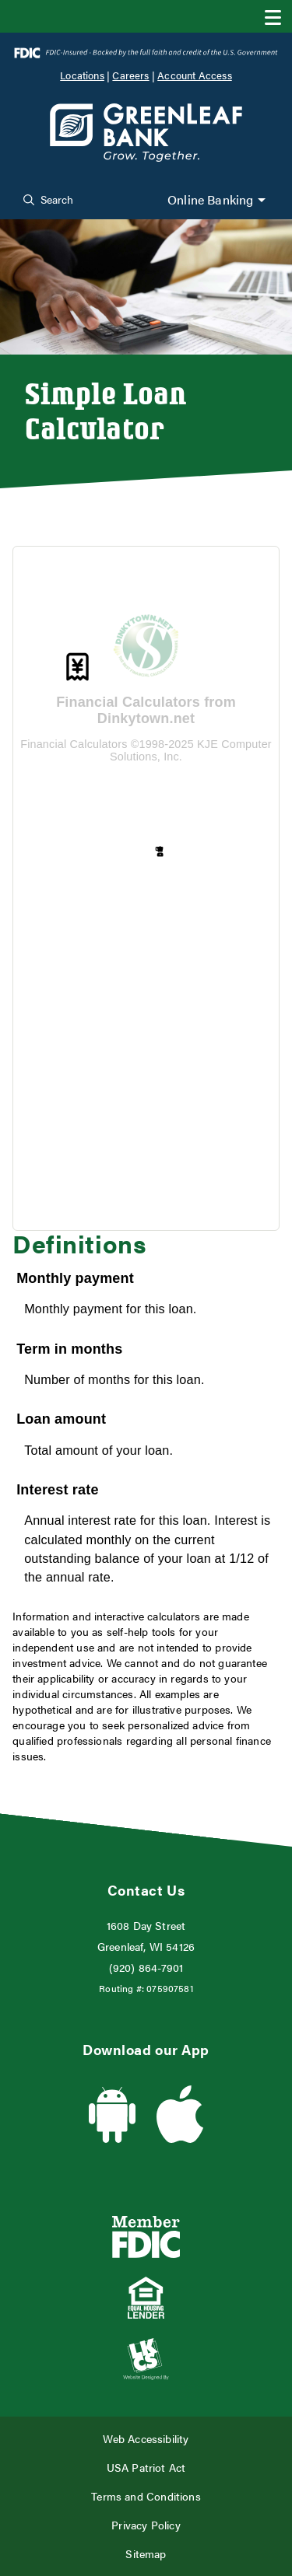 The image size is (292, 2576). Describe the element at coordinates (77, 666) in the screenshot. I see `view yen transaction receipt` at that location.